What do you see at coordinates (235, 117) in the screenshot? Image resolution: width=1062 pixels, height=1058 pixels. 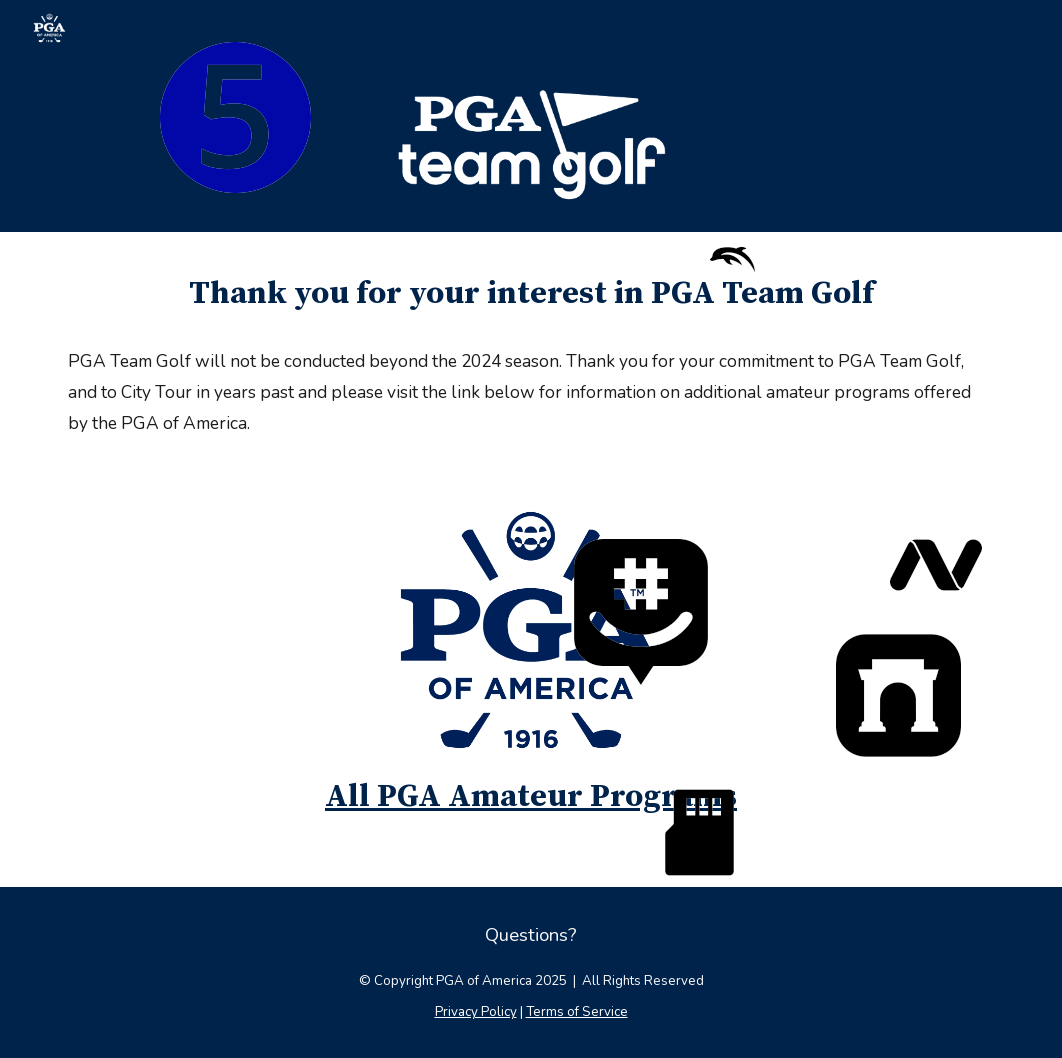 I see `JUnit 5 testing framework logo` at bounding box center [235, 117].